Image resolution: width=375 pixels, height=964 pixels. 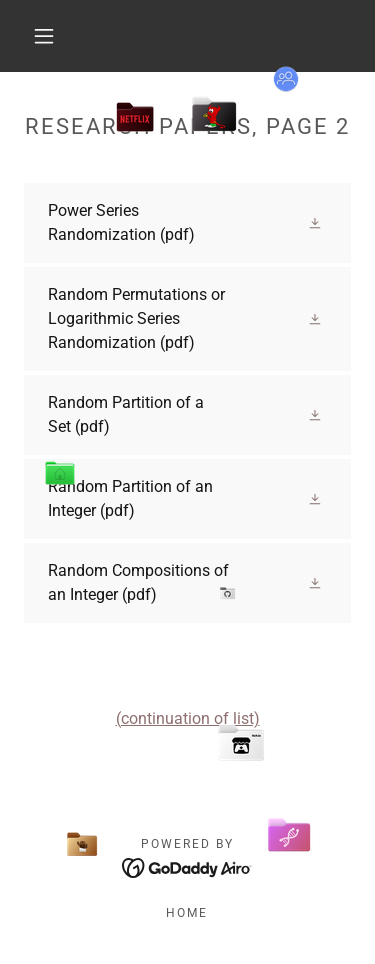 What do you see at coordinates (286, 79) in the screenshot?
I see `switch to a different user account` at bounding box center [286, 79].